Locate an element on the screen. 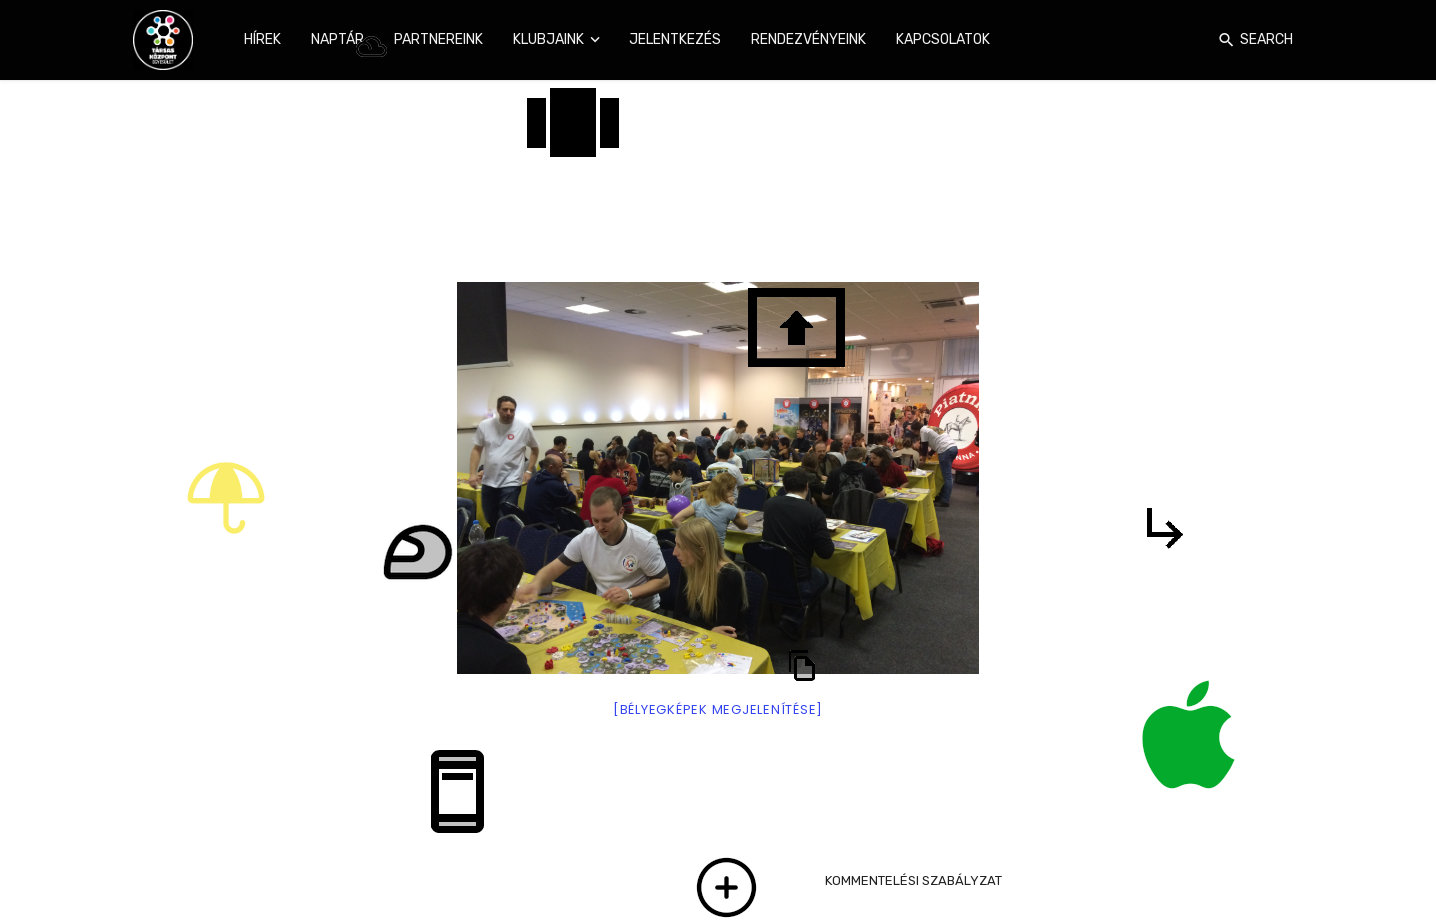  access motorsports or racing content is located at coordinates (418, 552).